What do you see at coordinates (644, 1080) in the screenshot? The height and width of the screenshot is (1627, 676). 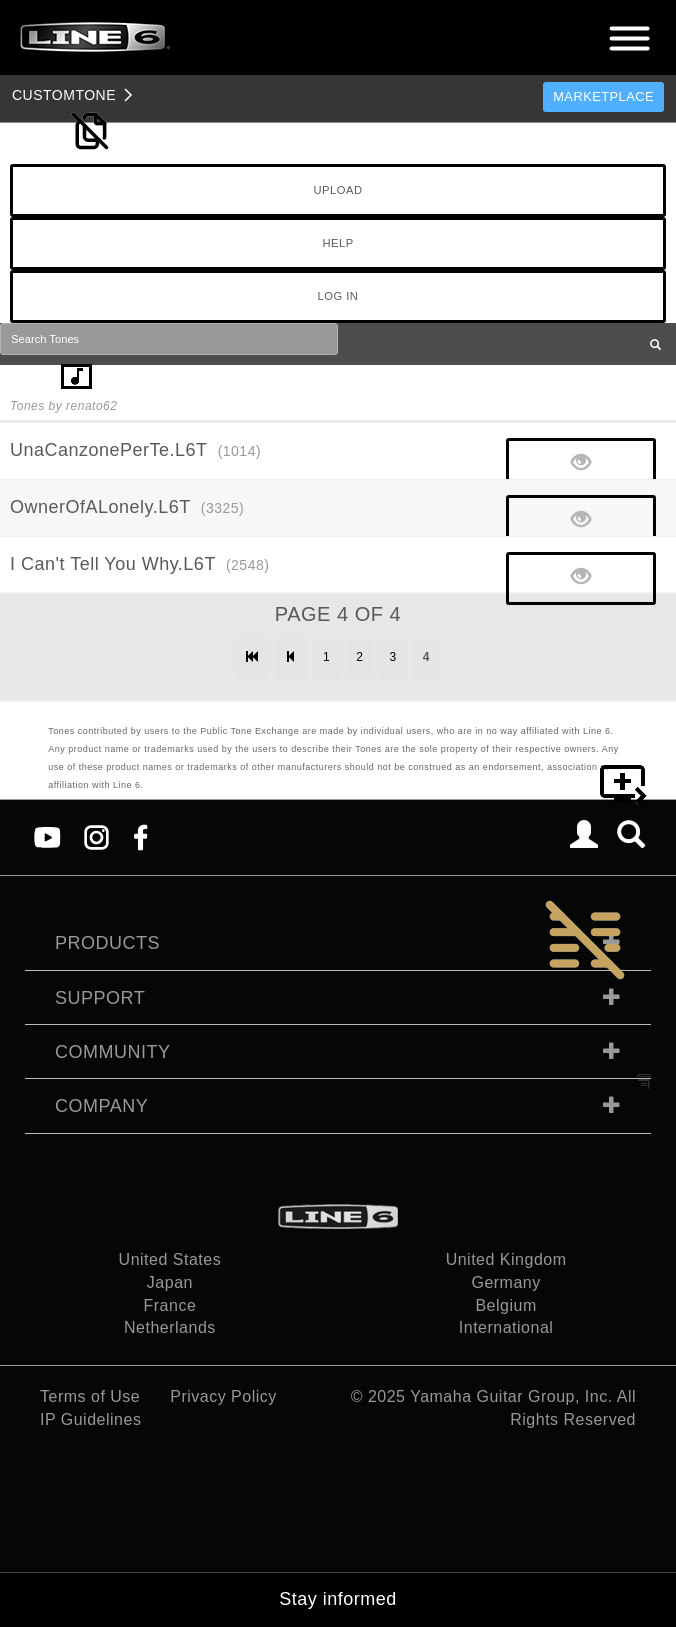 I see `filter settings require attention` at bounding box center [644, 1080].